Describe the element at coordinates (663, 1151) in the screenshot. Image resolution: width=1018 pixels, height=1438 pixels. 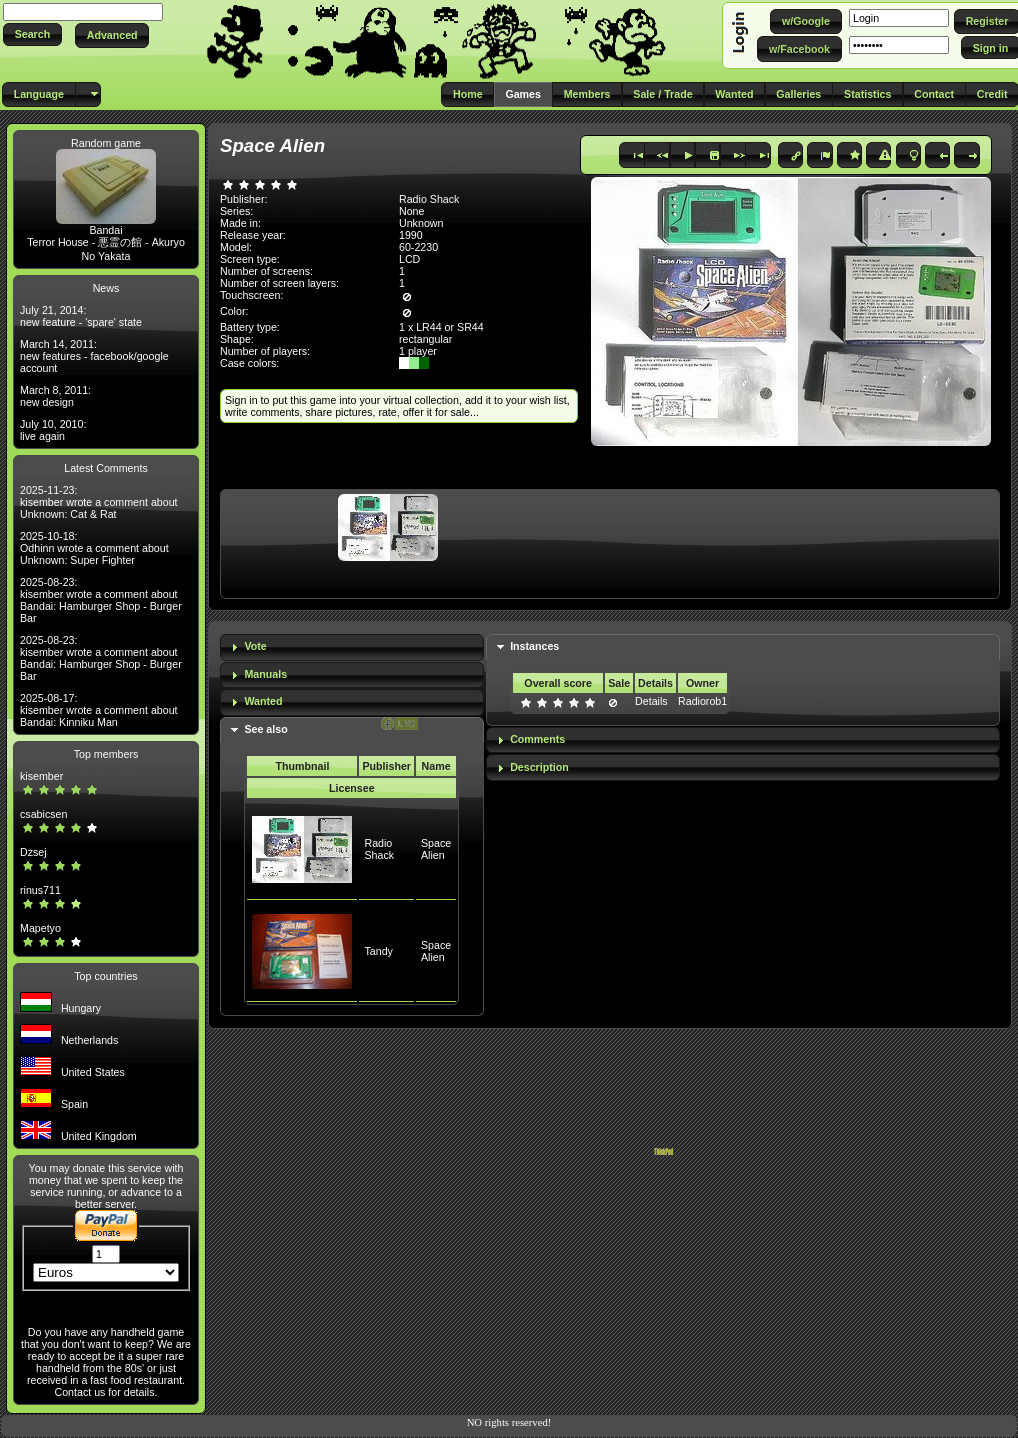
I see `ThinkPad brand logo` at that location.